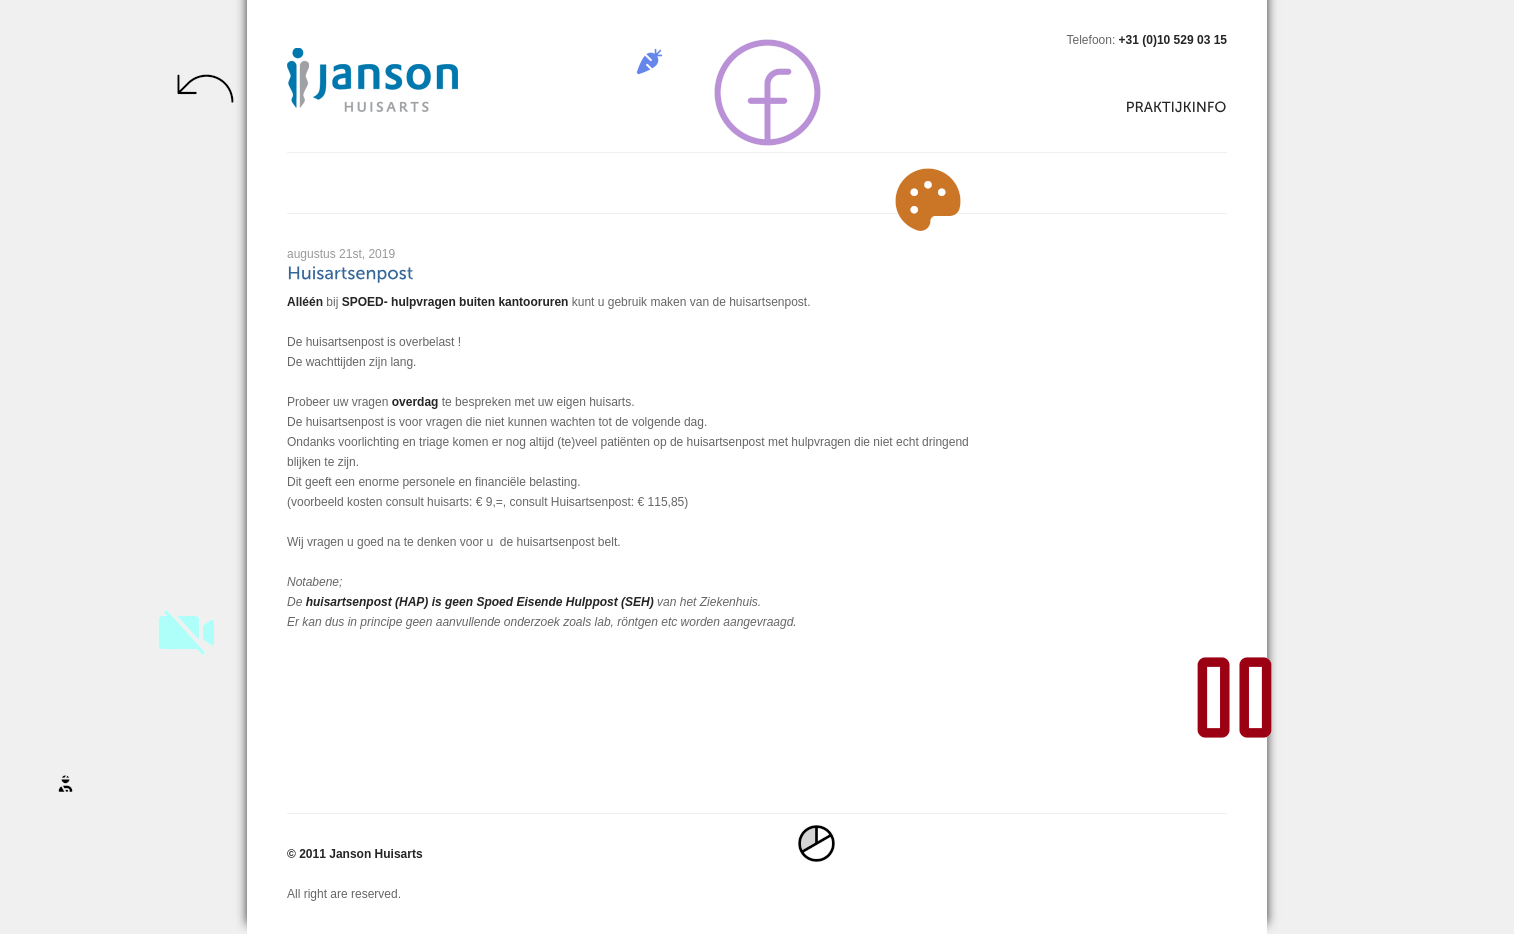  I want to click on indicates an injured or hurt user, so click(65, 783).